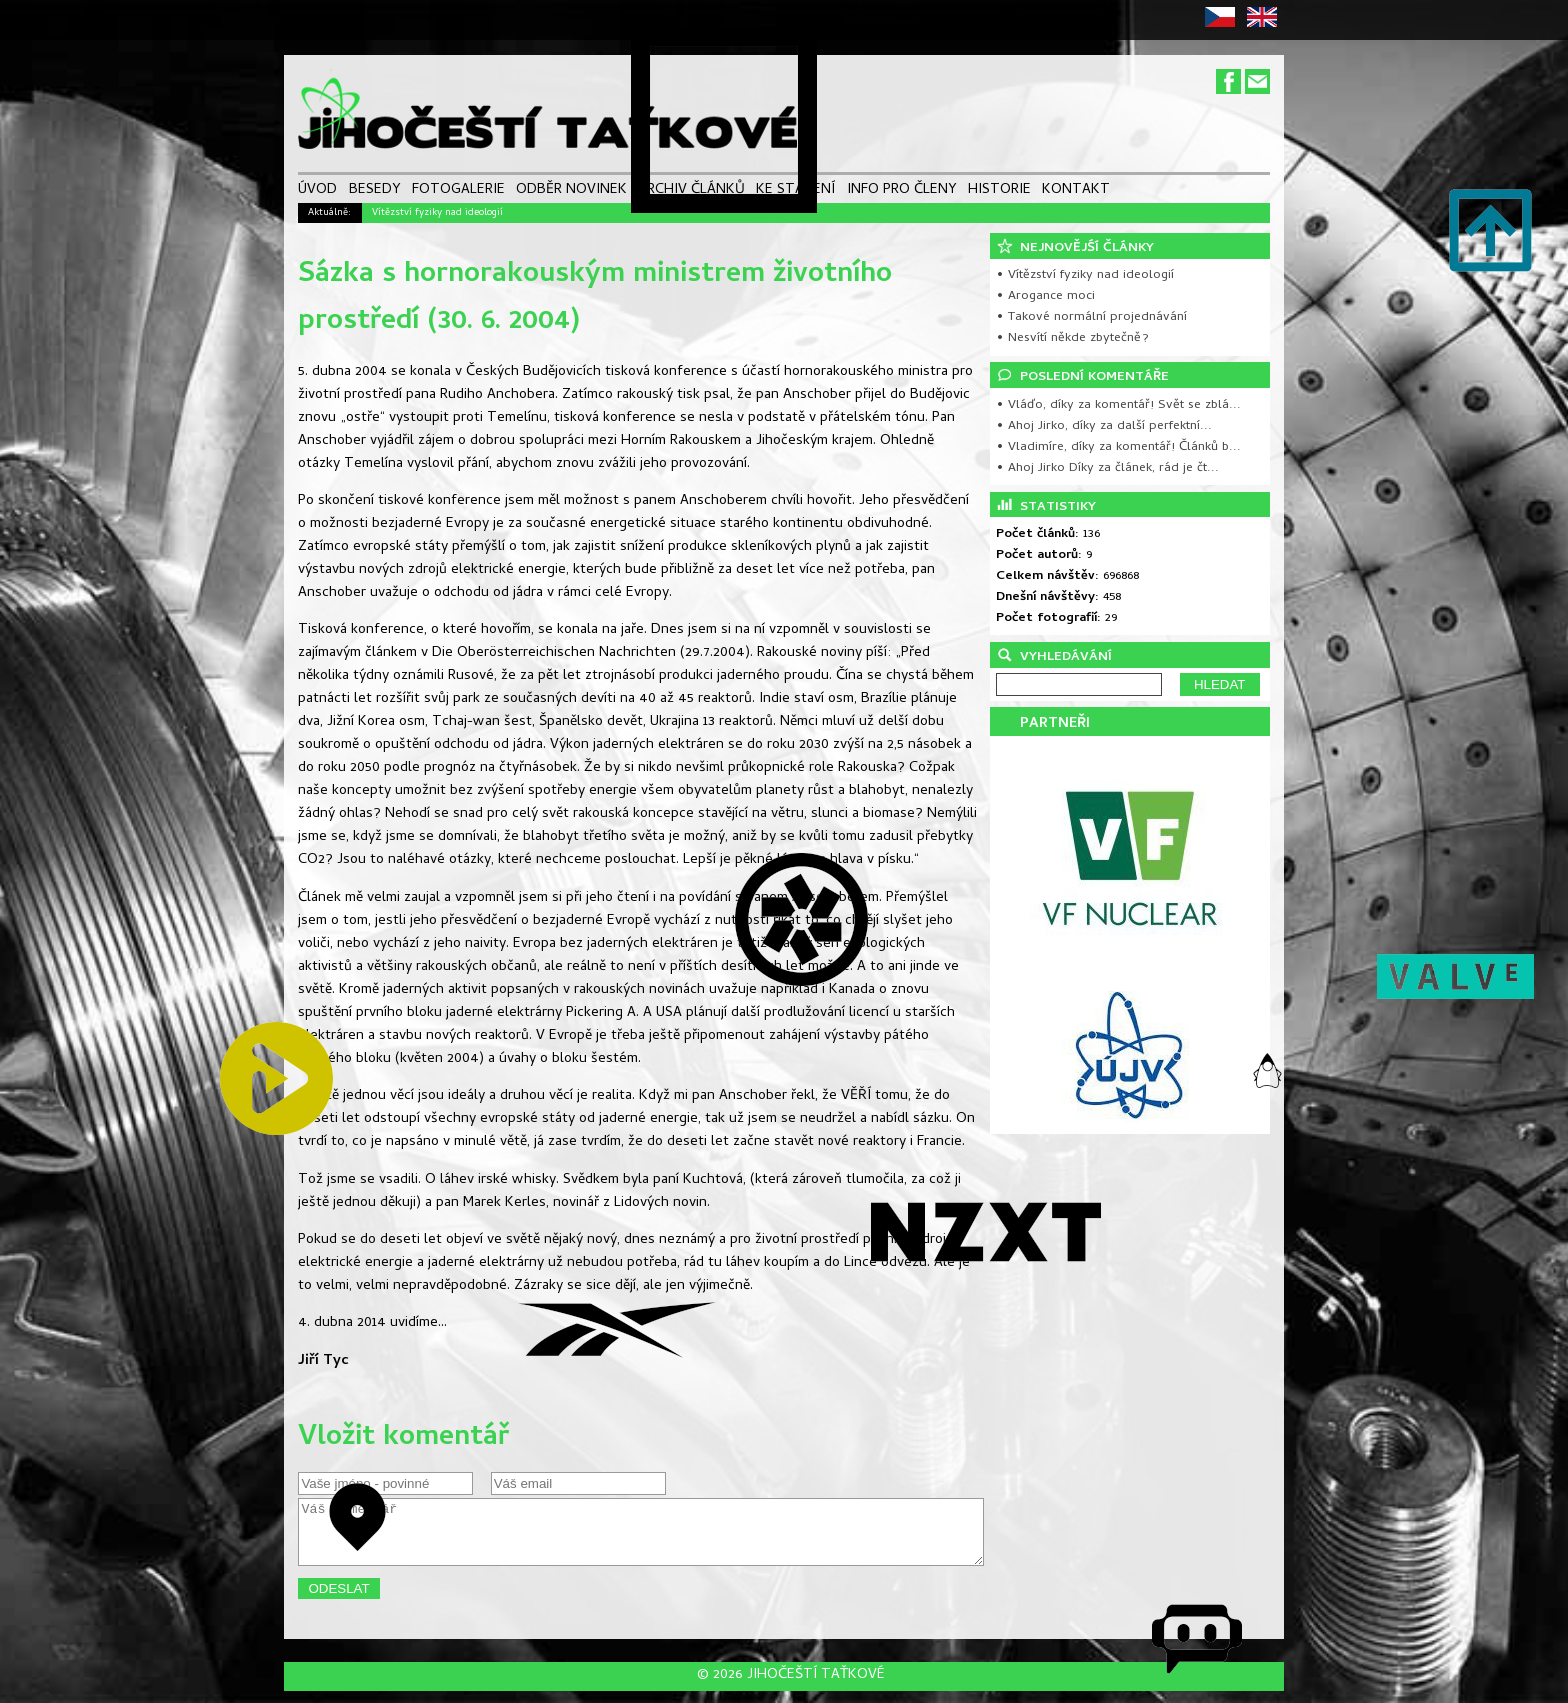  I want to click on upload a file or content, so click(1490, 230).